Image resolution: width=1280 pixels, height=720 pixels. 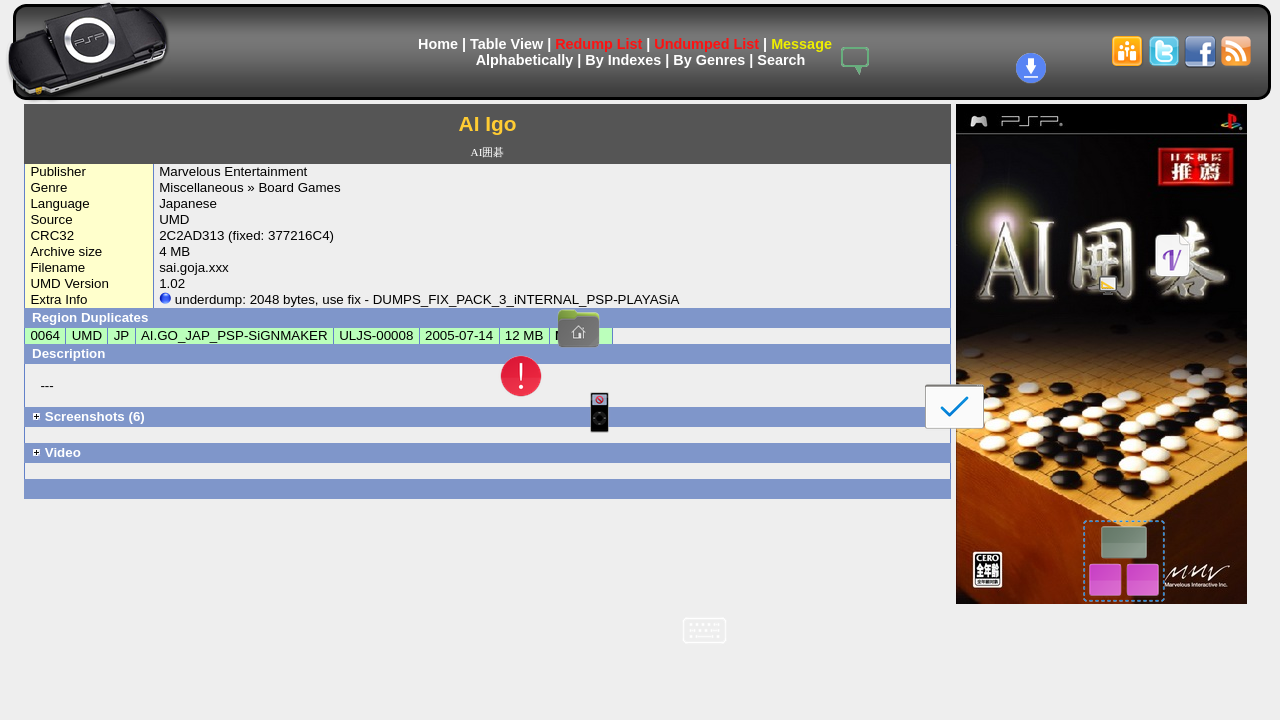 What do you see at coordinates (855, 61) in the screenshot?
I see `keyboard input language indicator` at bounding box center [855, 61].